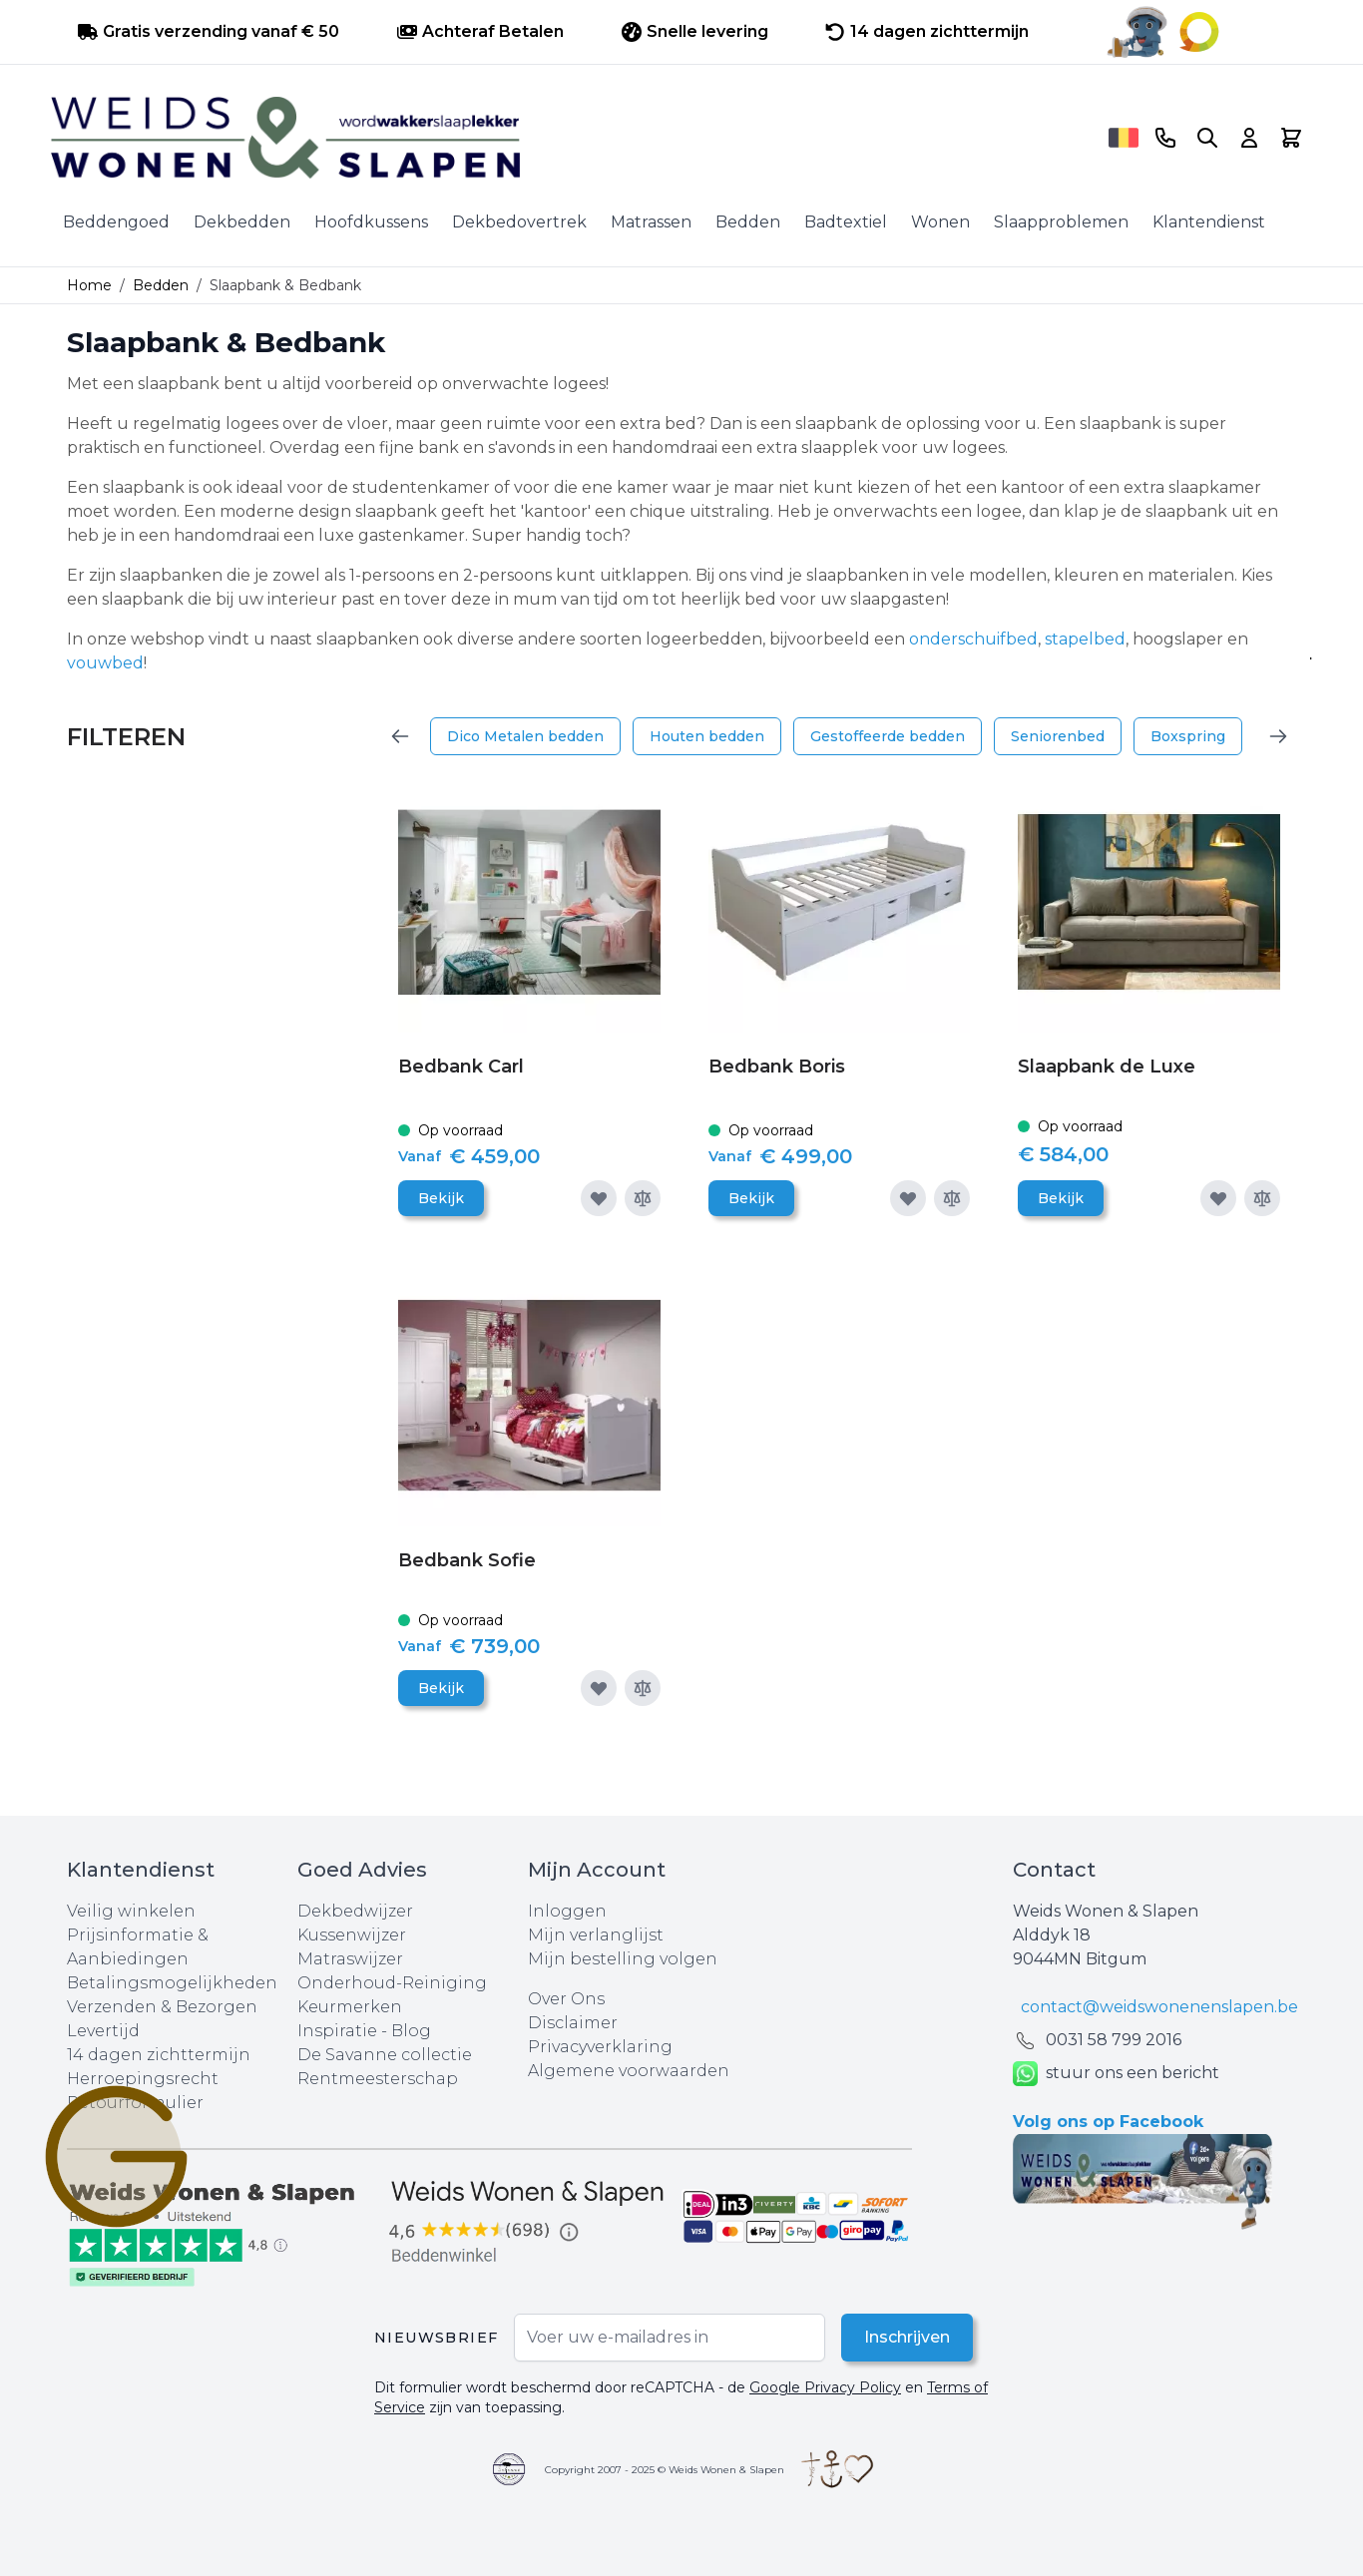 This screenshot has width=1363, height=2576. Describe the element at coordinates (116, 2156) in the screenshot. I see `sign in with Google` at that location.